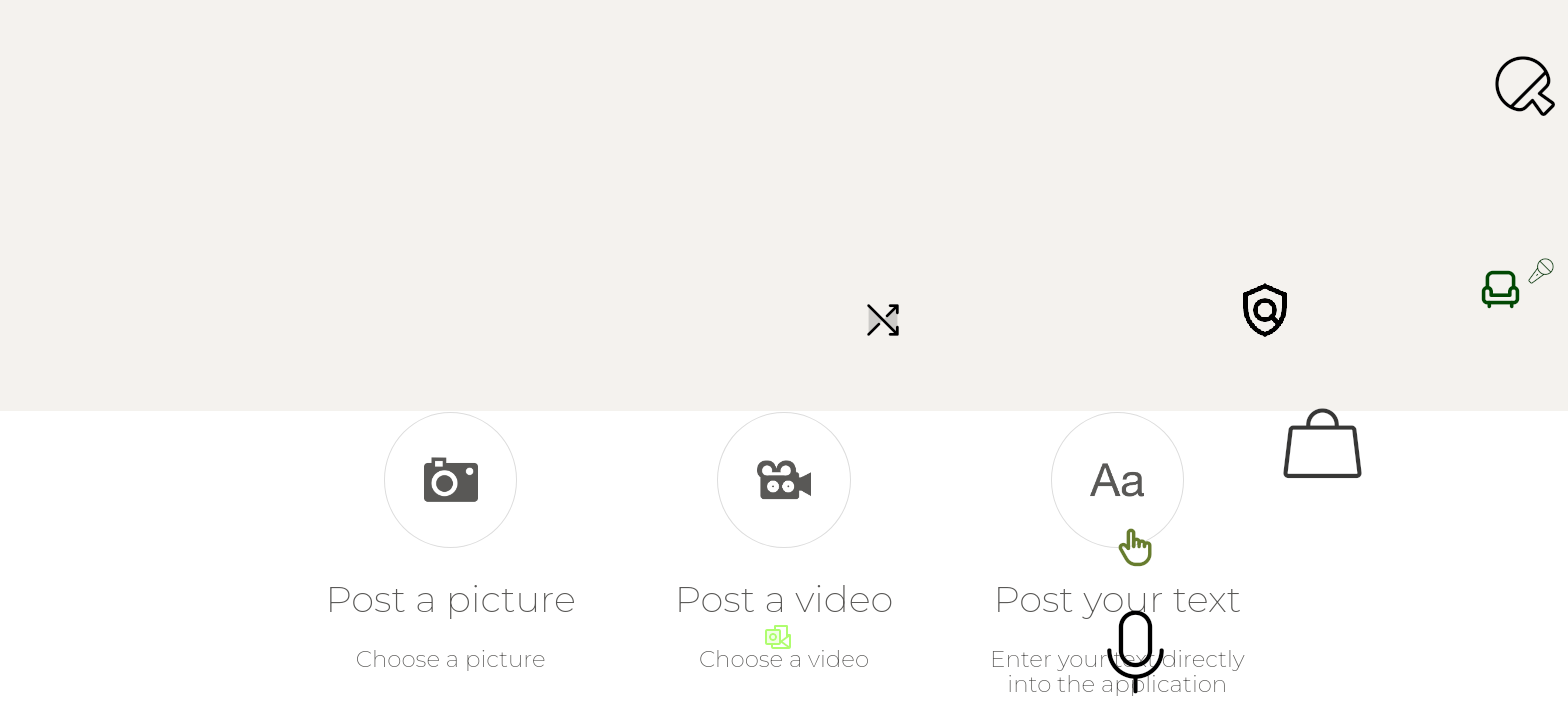 The width and height of the screenshot is (1568, 720). Describe the element at coordinates (778, 637) in the screenshot. I see `open microsoft outlook email app` at that location.